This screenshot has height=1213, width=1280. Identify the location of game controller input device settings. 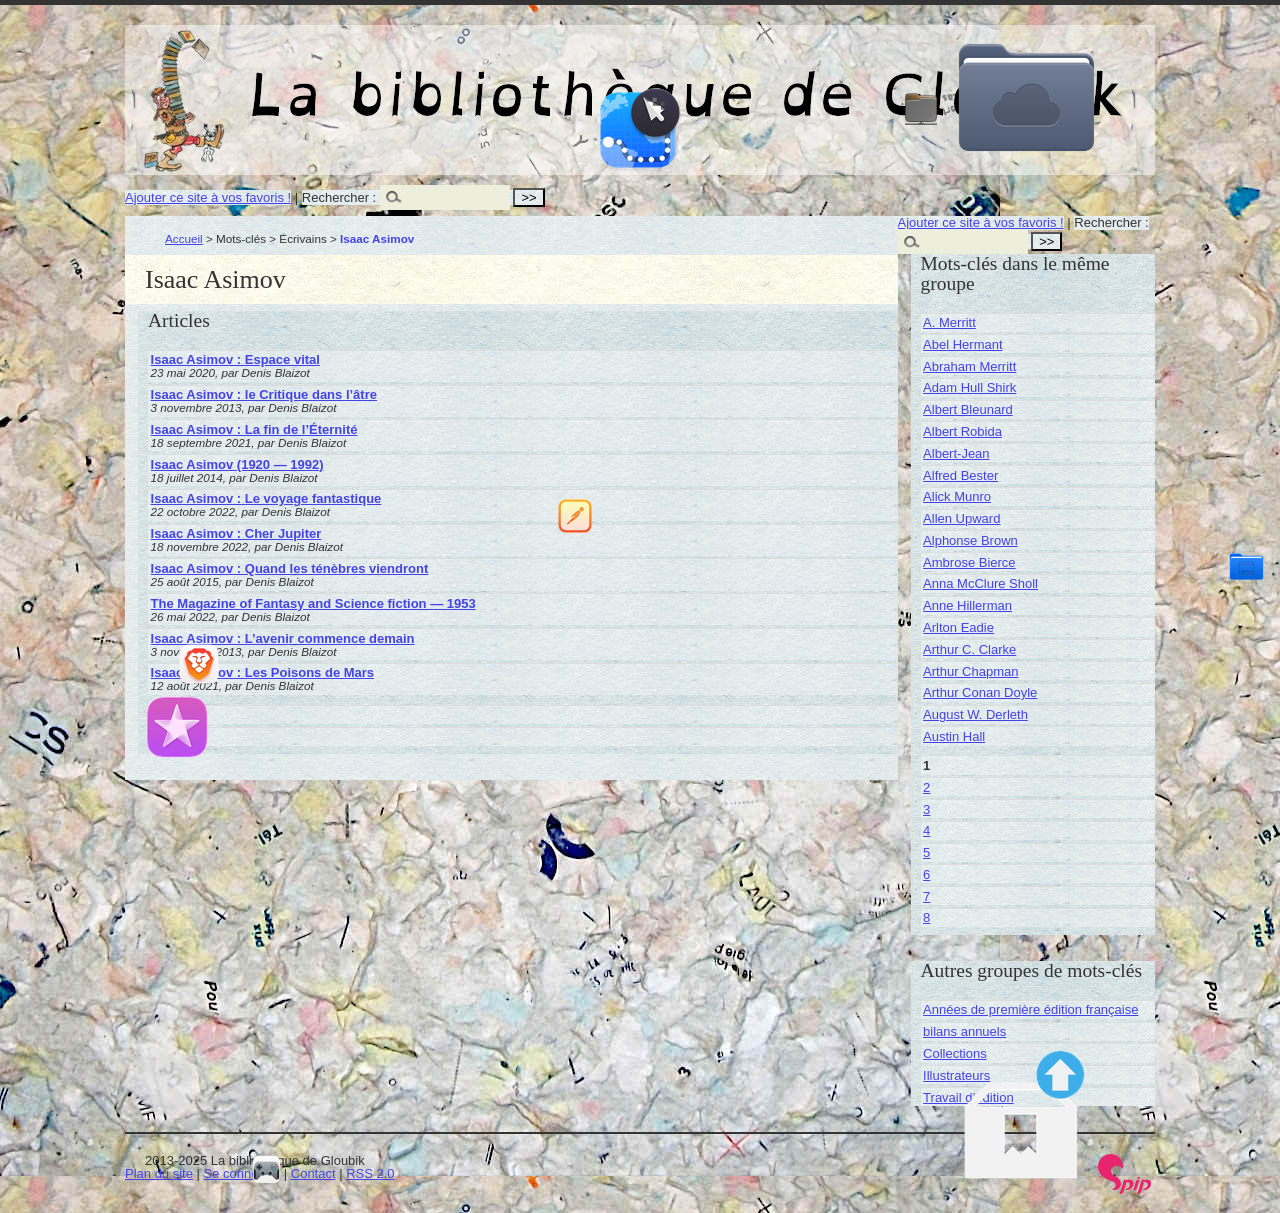
(266, 1169).